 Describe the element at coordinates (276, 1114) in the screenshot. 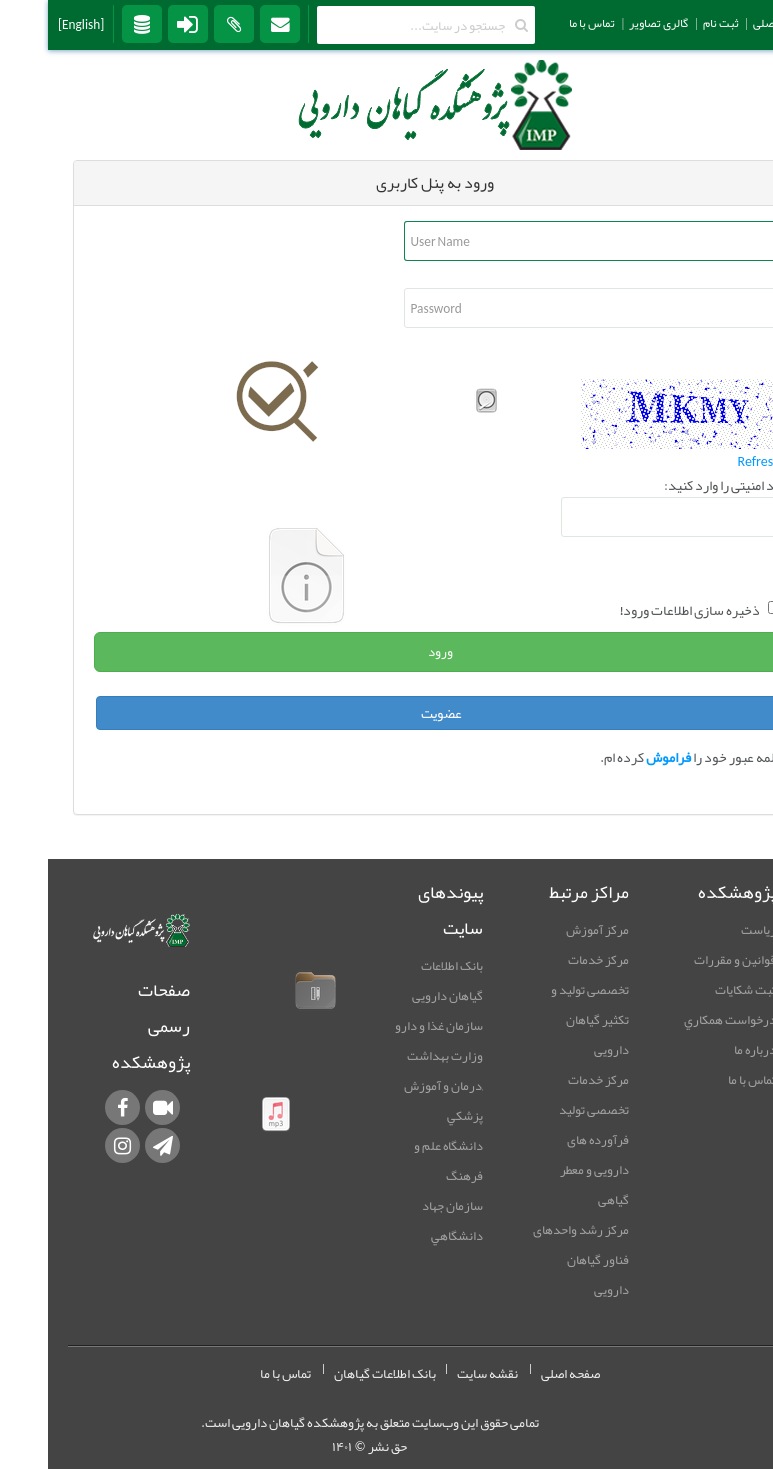

I see `an mp3 audio file` at that location.